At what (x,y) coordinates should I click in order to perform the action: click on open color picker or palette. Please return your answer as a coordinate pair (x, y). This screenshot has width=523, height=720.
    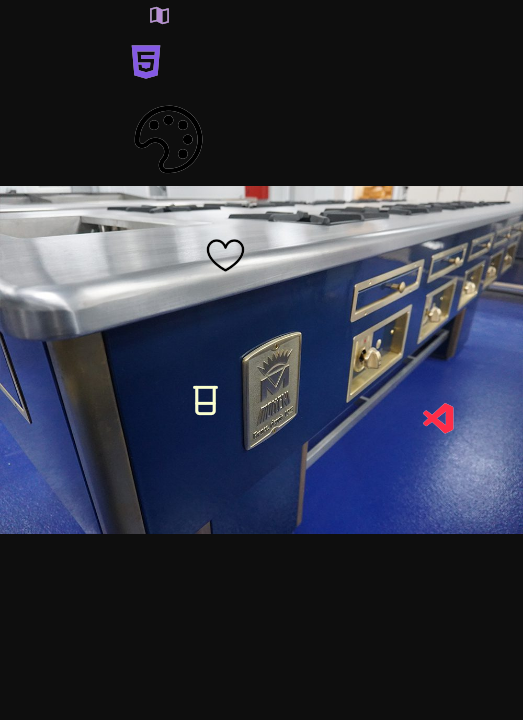
    Looking at the image, I should click on (168, 139).